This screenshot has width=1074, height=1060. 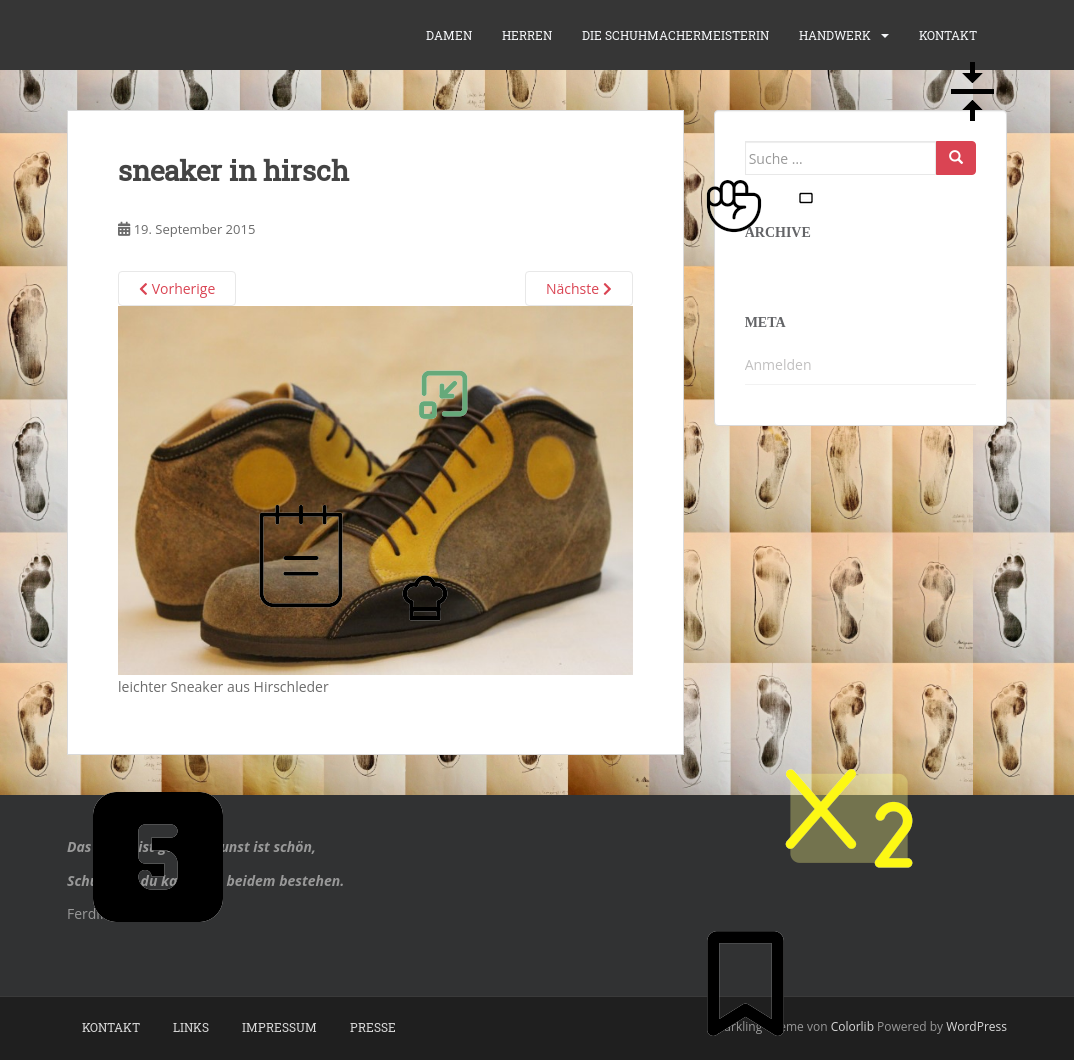 What do you see at coordinates (301, 558) in the screenshot?
I see `open notepad or notes app` at bounding box center [301, 558].